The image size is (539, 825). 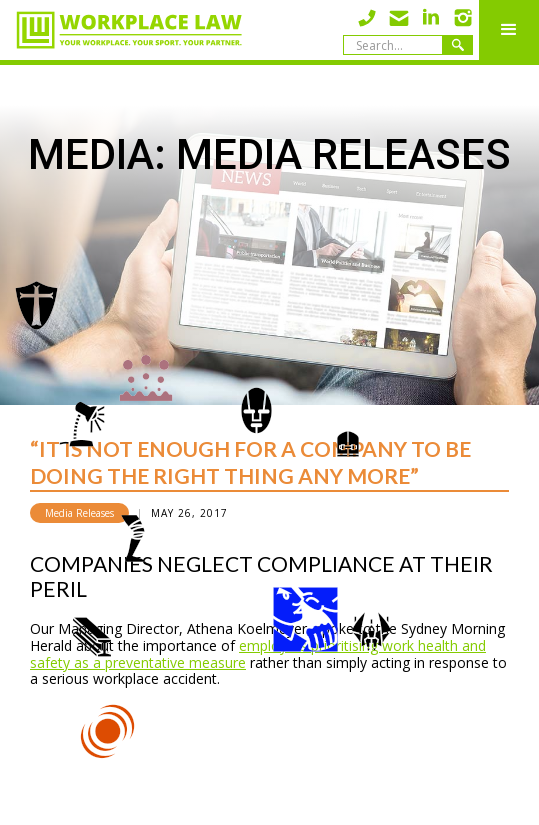 What do you see at coordinates (256, 410) in the screenshot?
I see `equip armor or mask item` at bounding box center [256, 410].